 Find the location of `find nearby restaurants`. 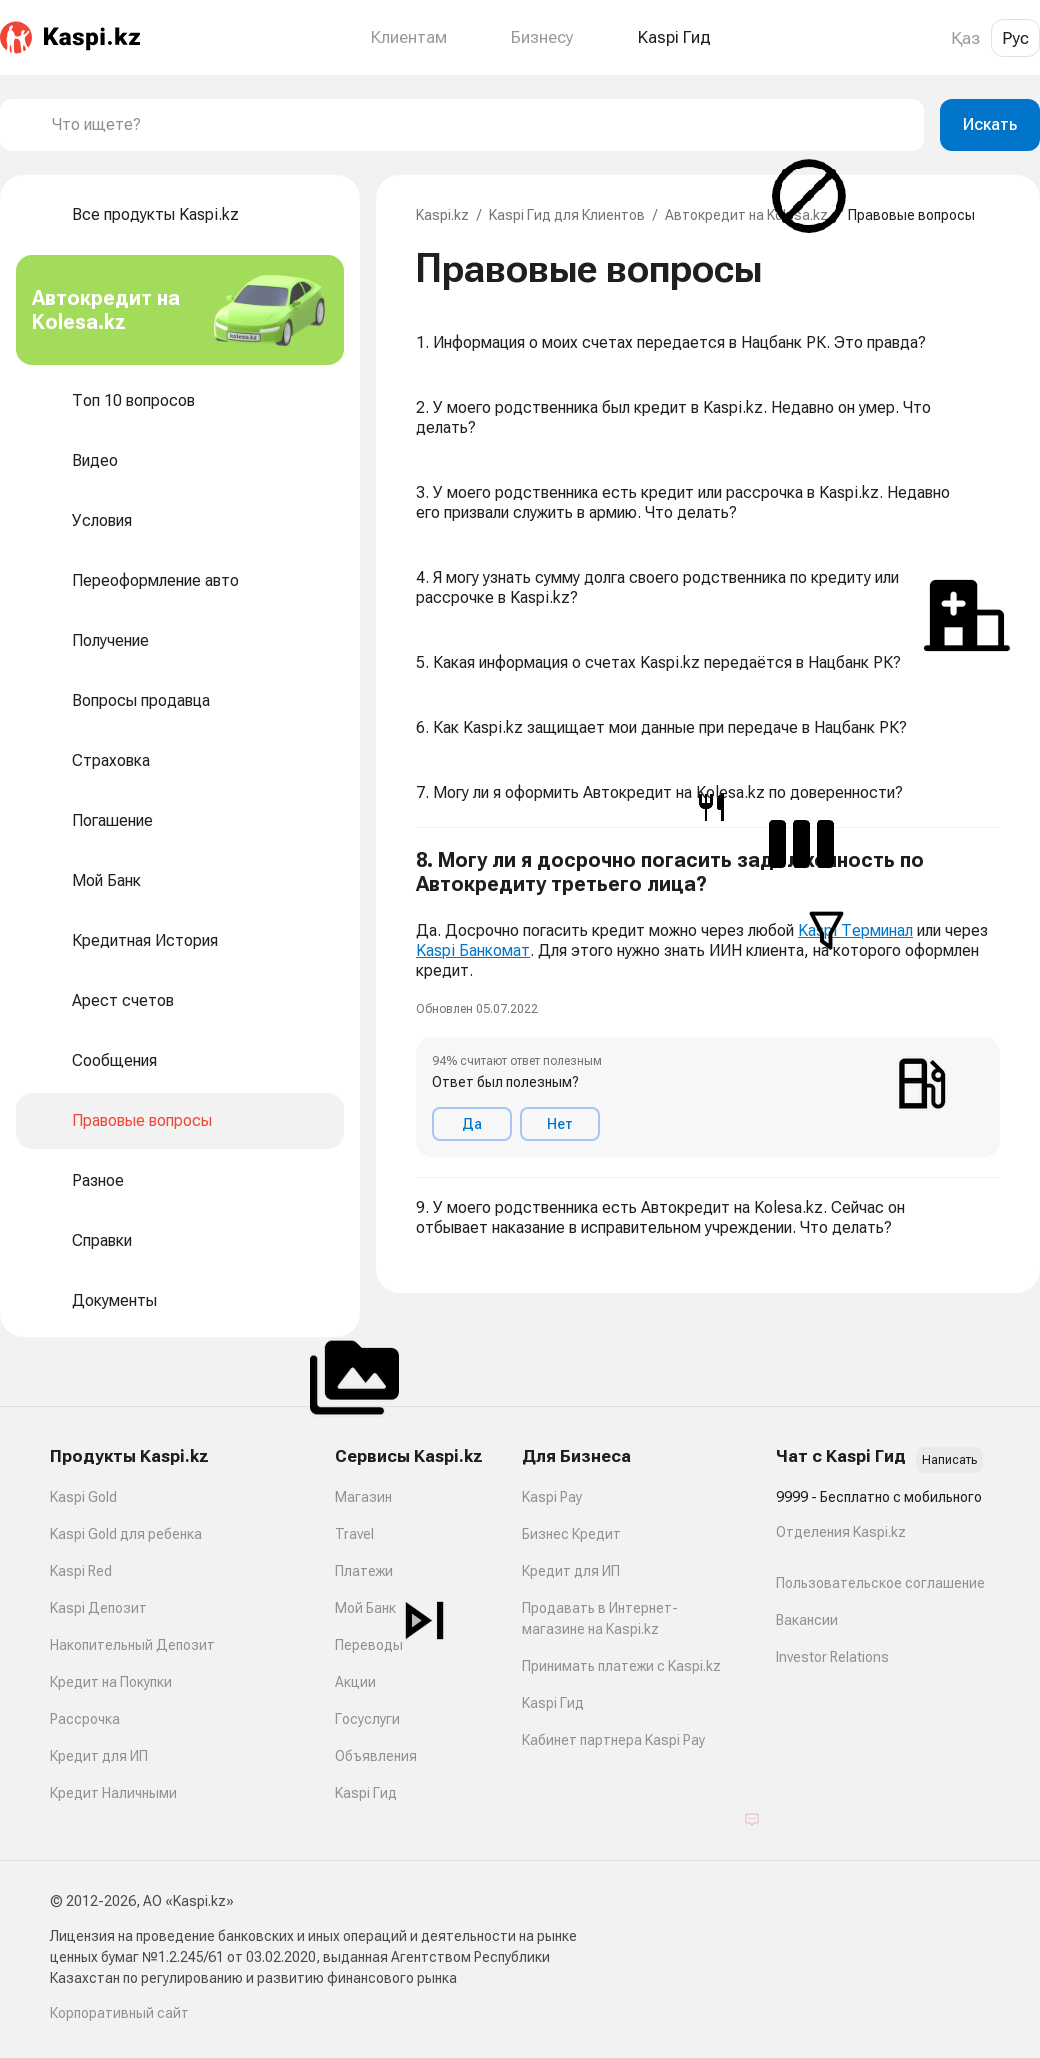

find nearby restaurants is located at coordinates (711, 807).